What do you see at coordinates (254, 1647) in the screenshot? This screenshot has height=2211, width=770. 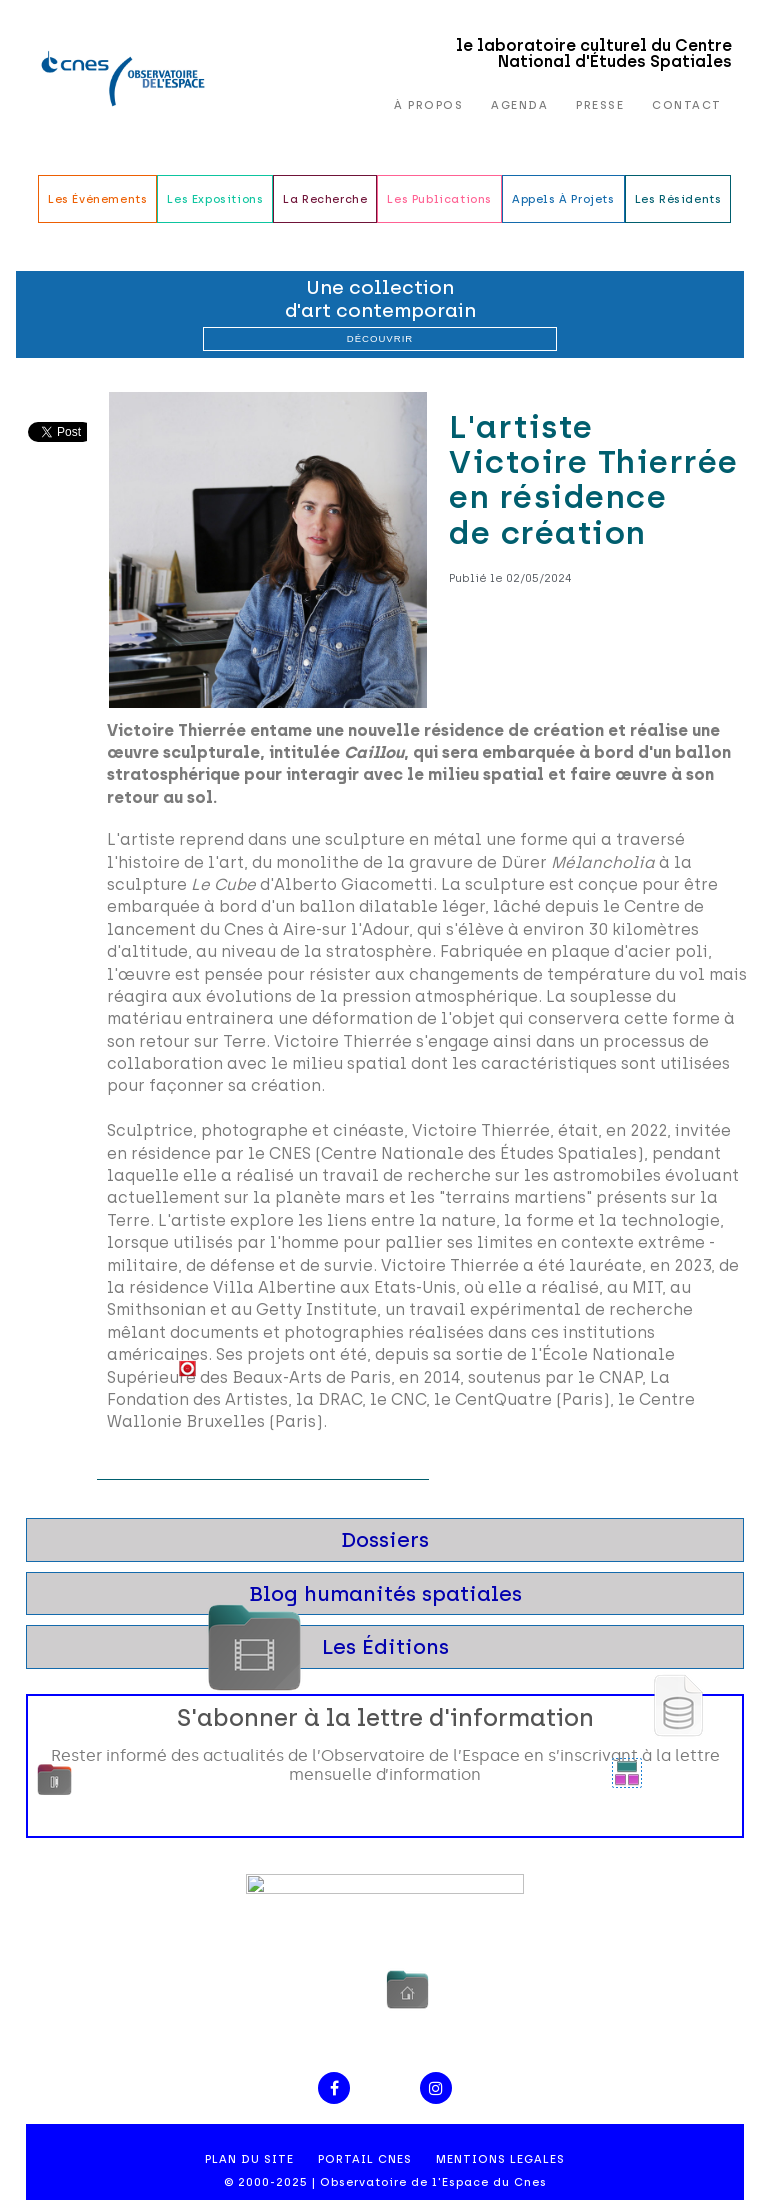 I see `open your videos folder` at bounding box center [254, 1647].